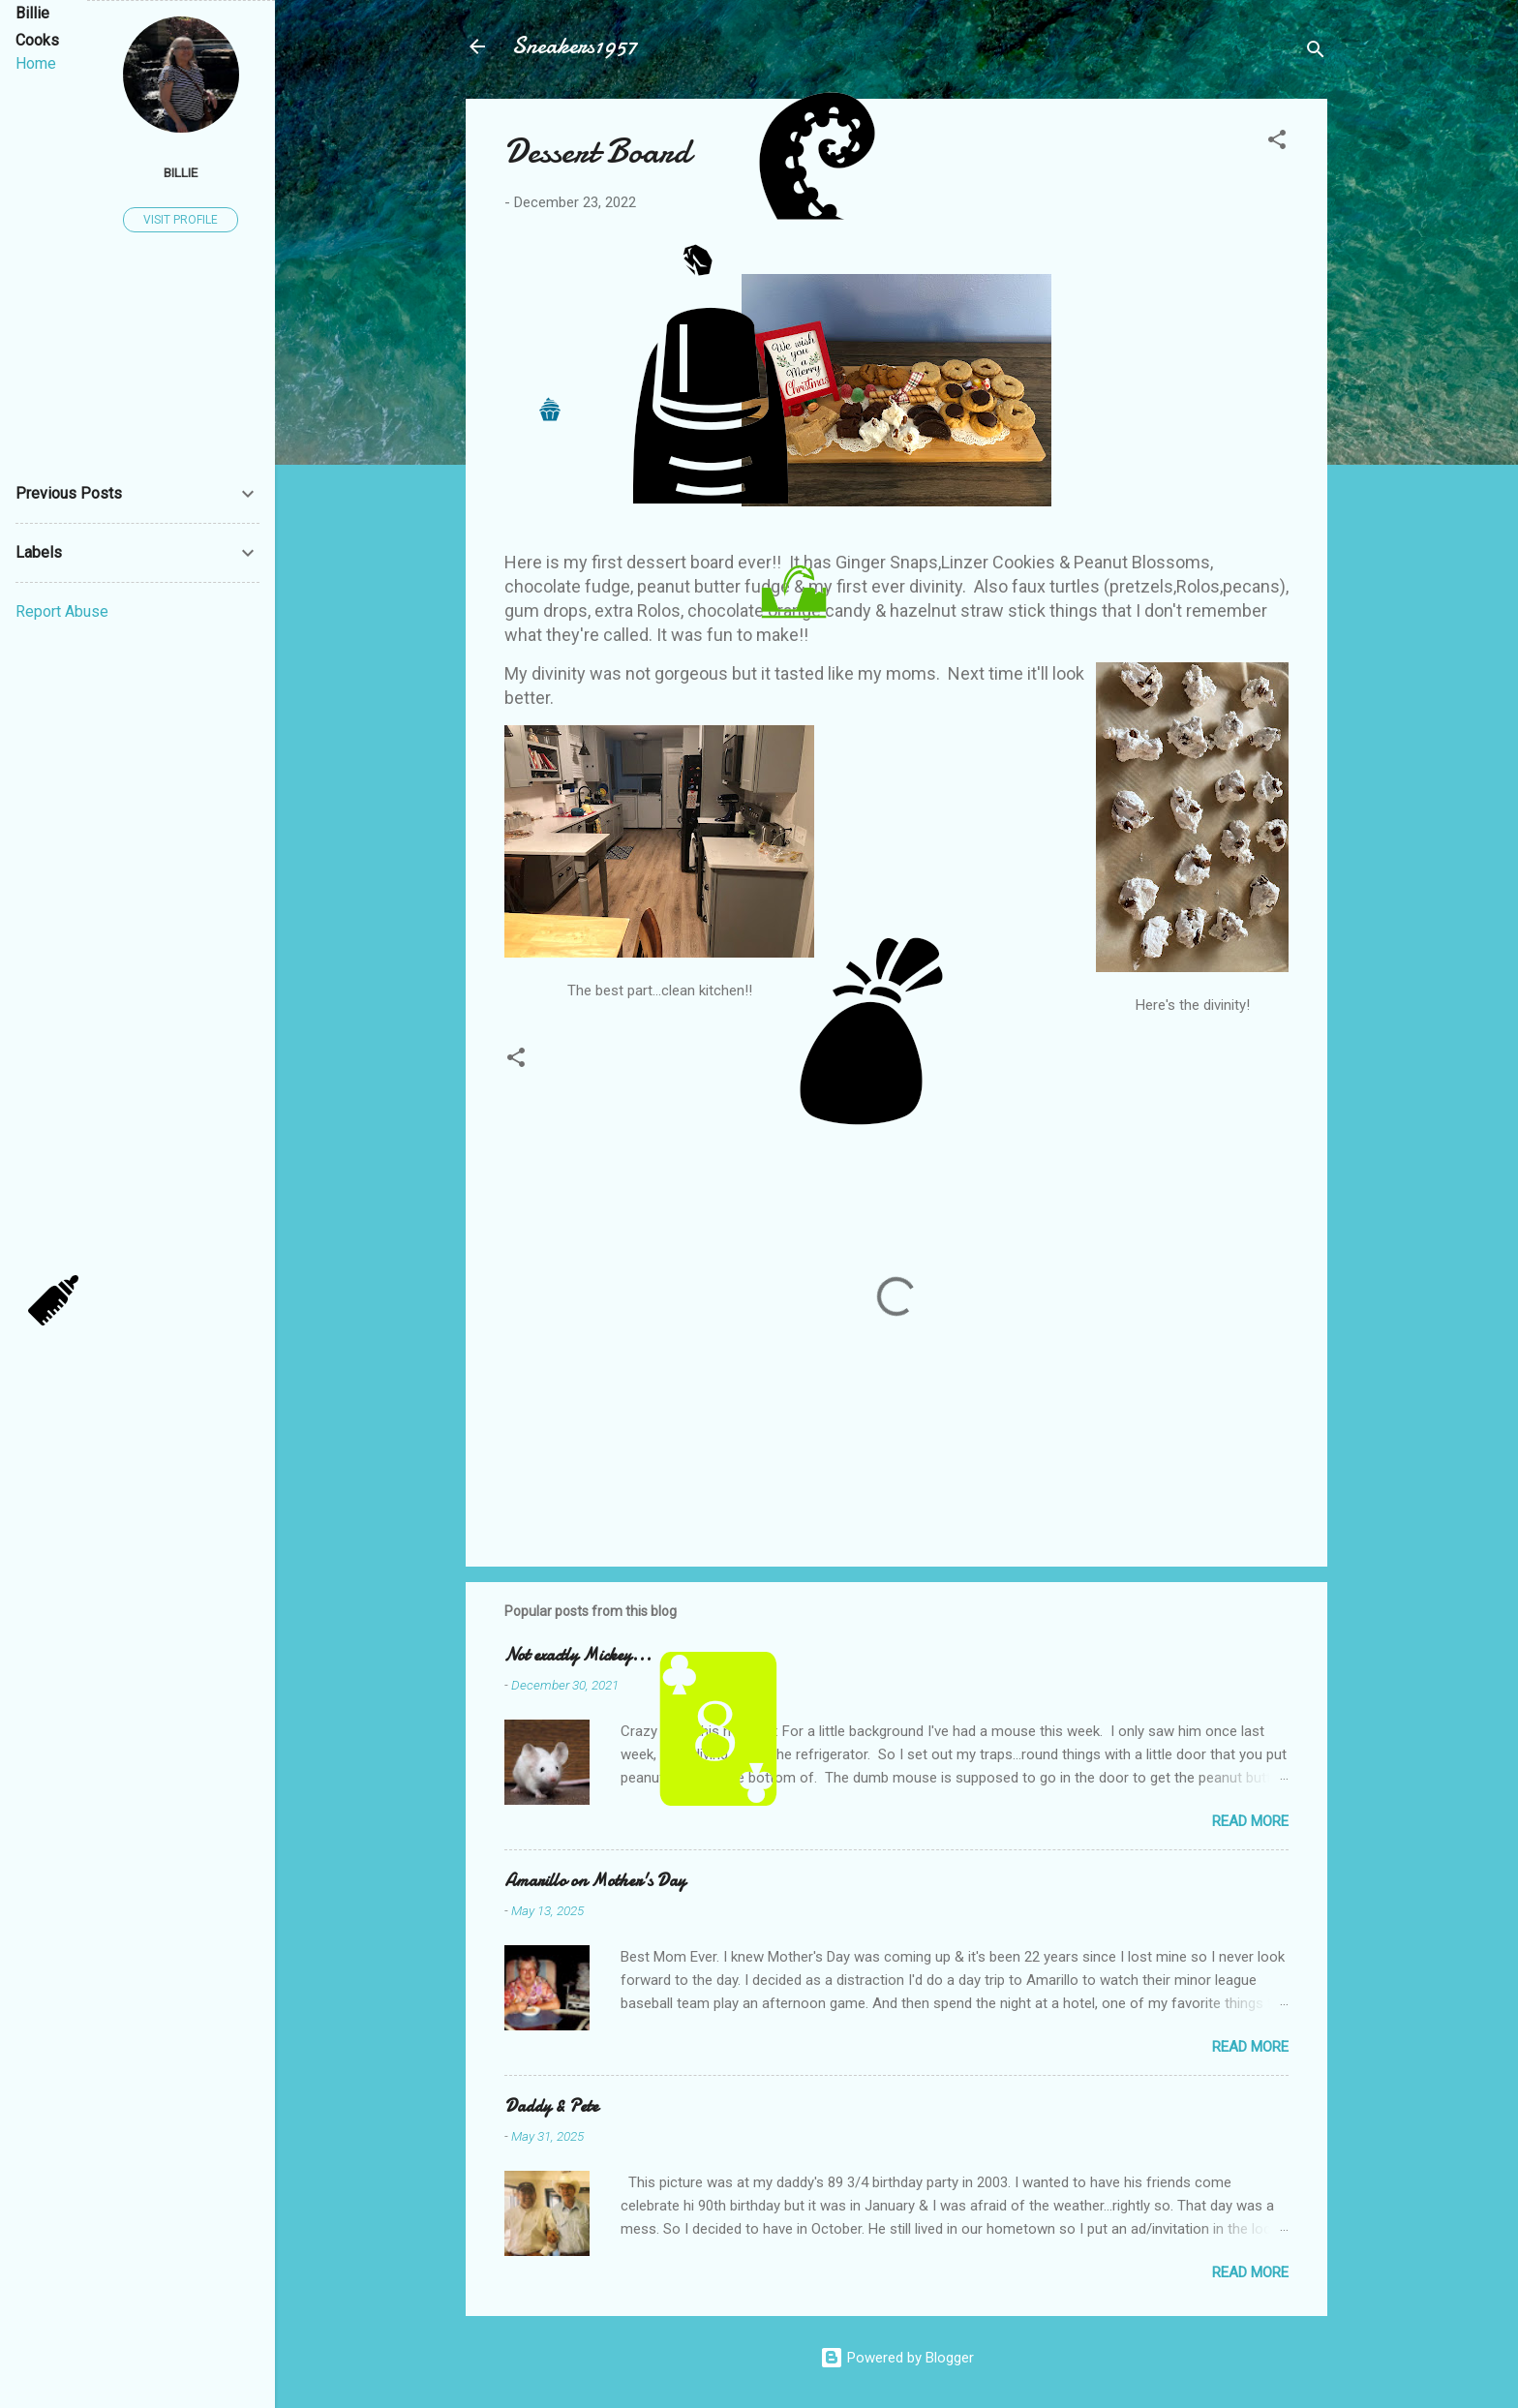 Image resolution: width=1518 pixels, height=2408 pixels. What do you see at coordinates (550, 409) in the screenshot?
I see `access bakery or dessert options` at bounding box center [550, 409].